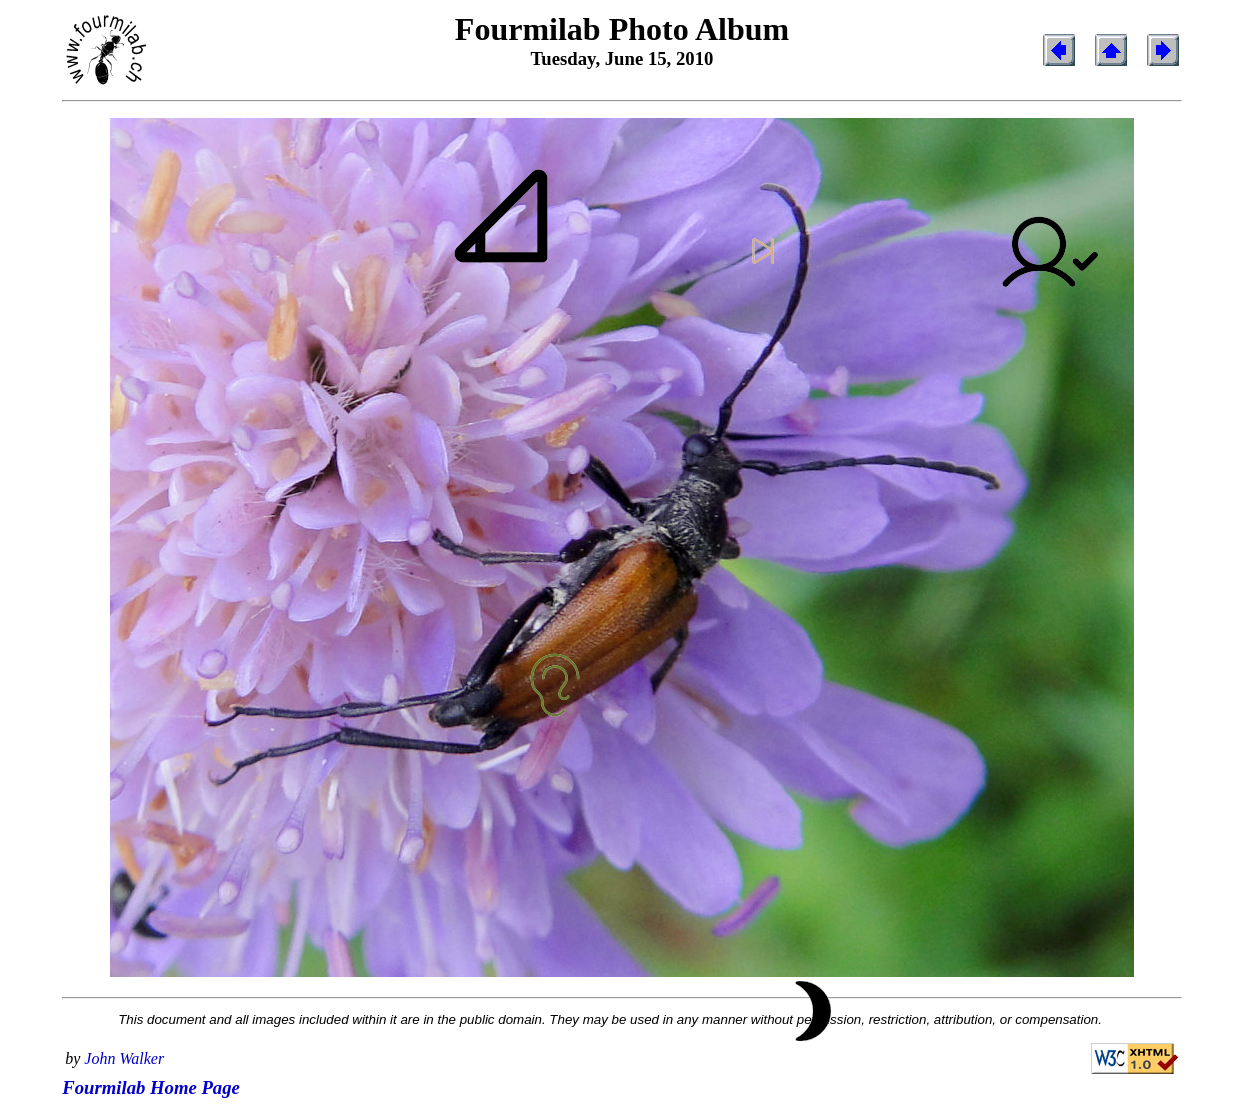 The image size is (1244, 1107). I want to click on verify or confirm user identity, so click(1047, 255).